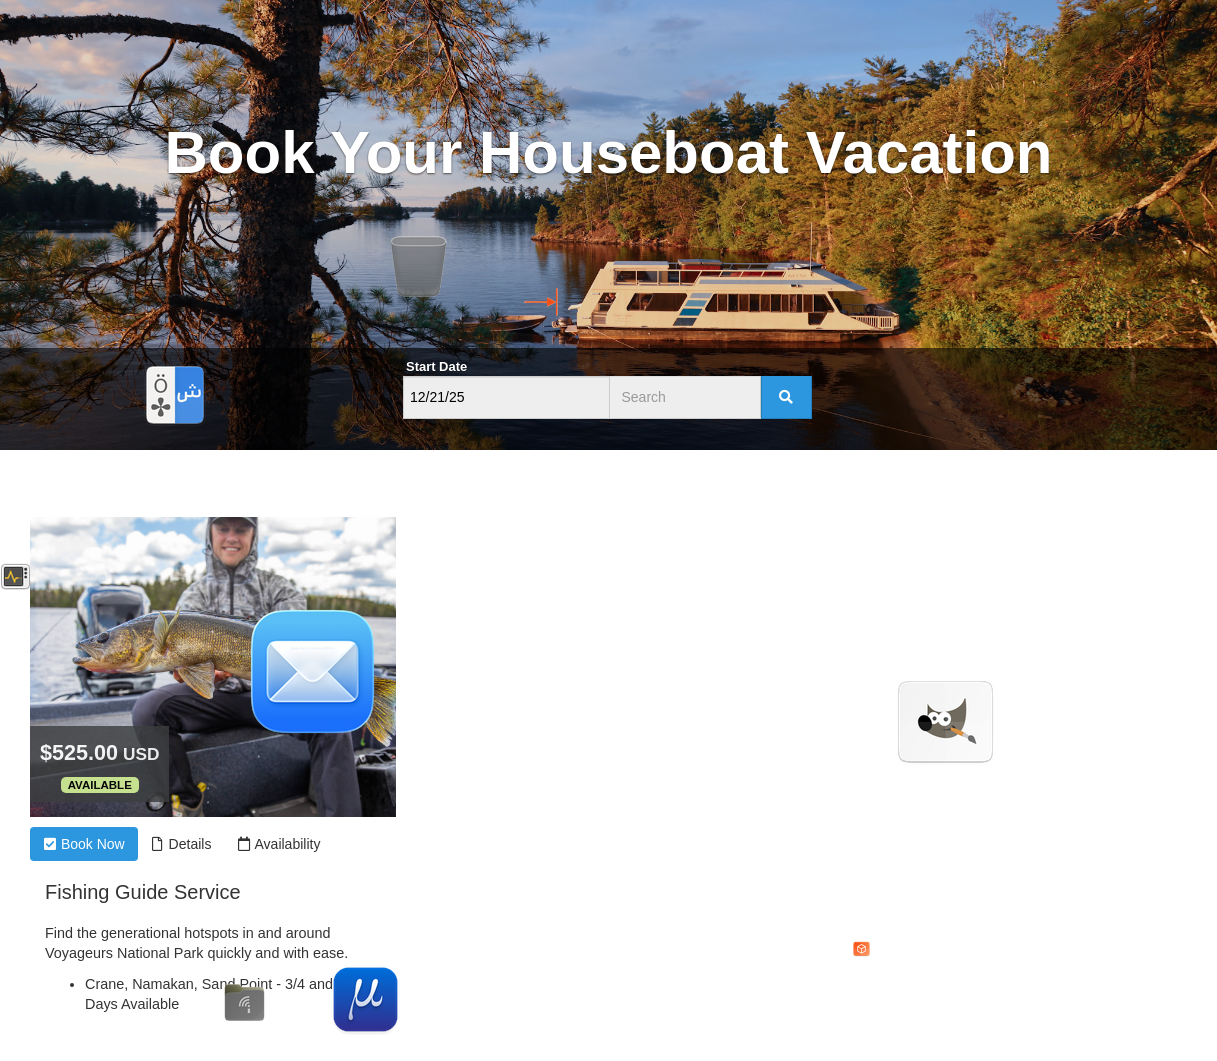 This screenshot has width=1217, height=1061. What do you see at coordinates (312, 671) in the screenshot?
I see `open the Mail app` at bounding box center [312, 671].